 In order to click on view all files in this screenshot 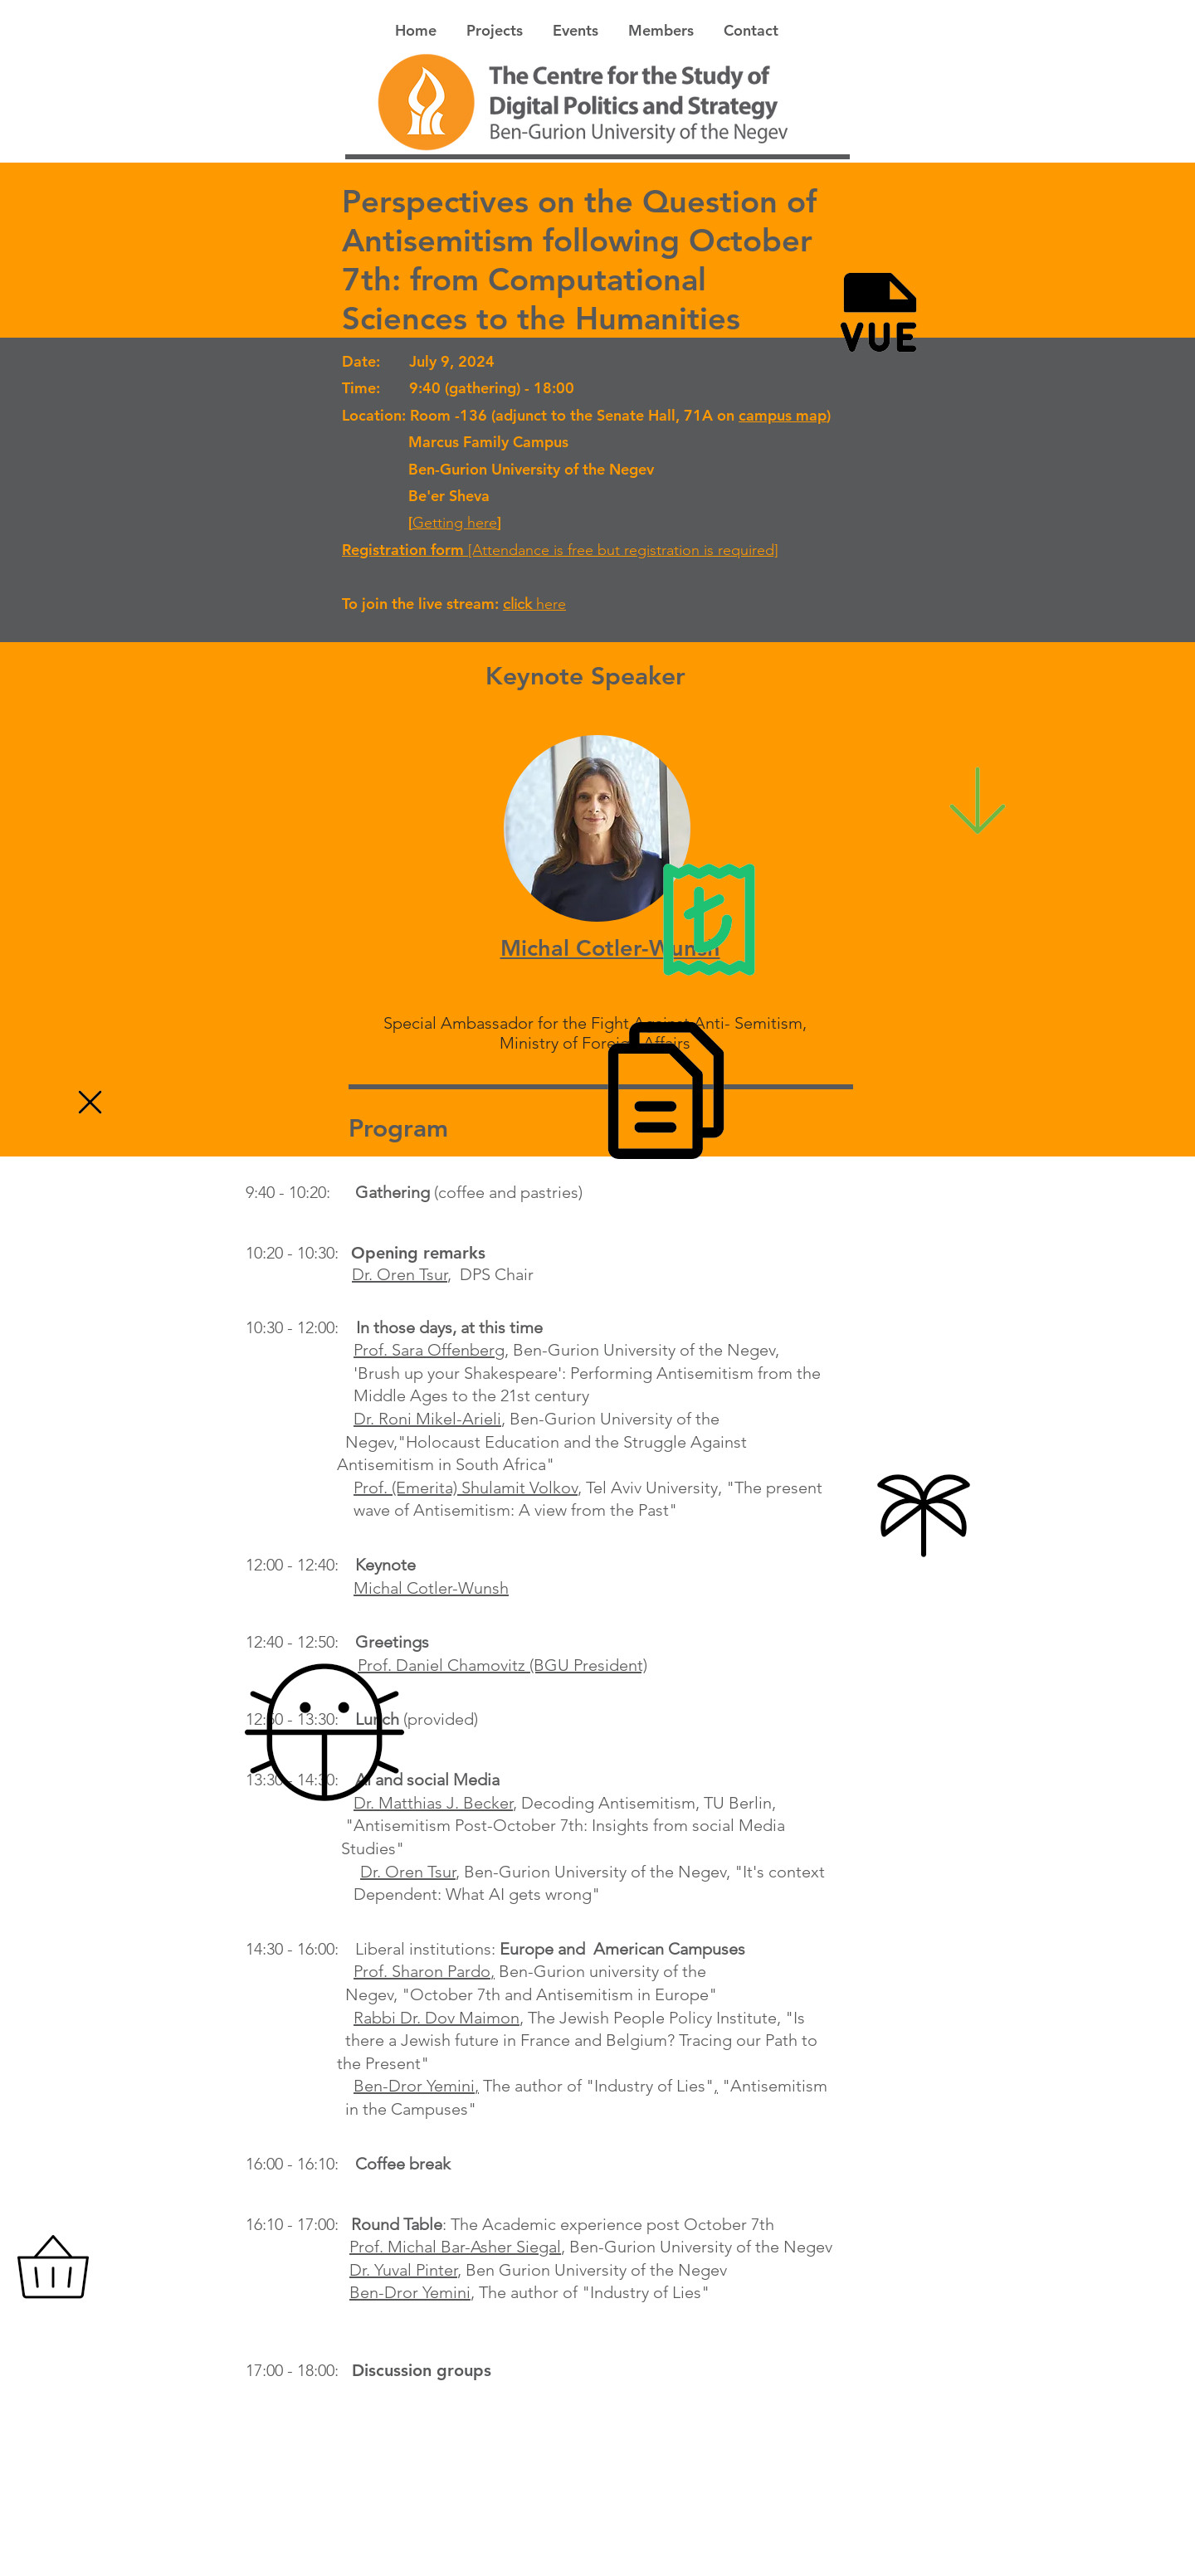, I will do `click(666, 1090)`.